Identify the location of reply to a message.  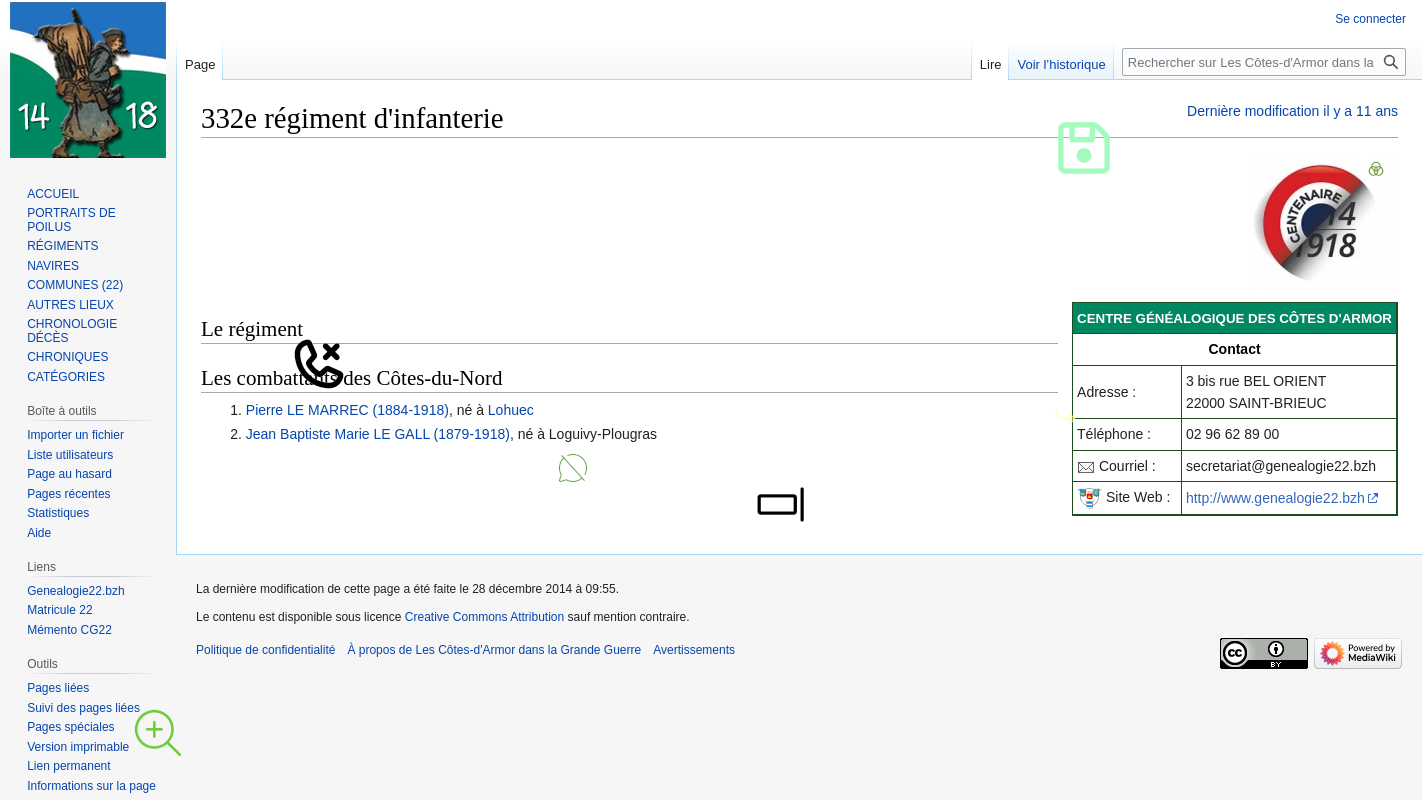
(1065, 416).